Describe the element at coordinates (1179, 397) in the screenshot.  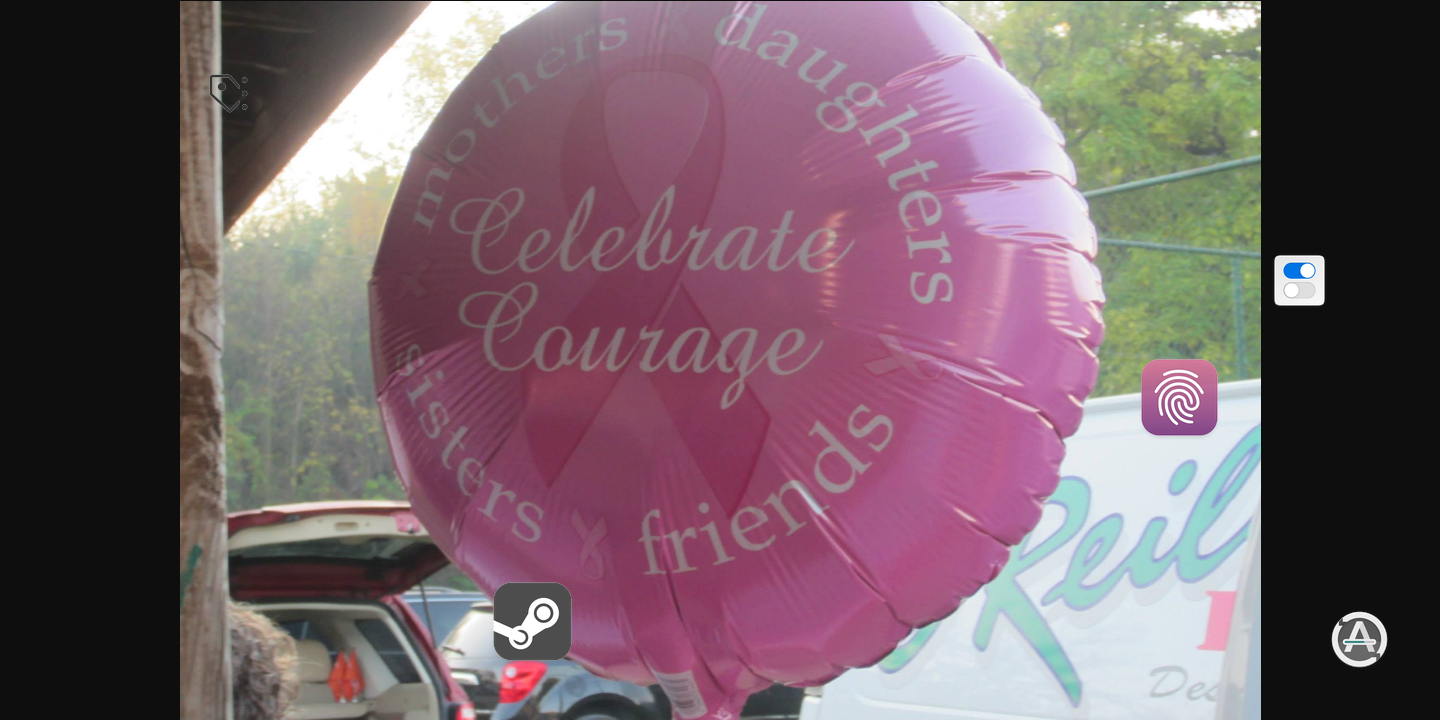
I see `open fingerprint authentication settings` at that location.